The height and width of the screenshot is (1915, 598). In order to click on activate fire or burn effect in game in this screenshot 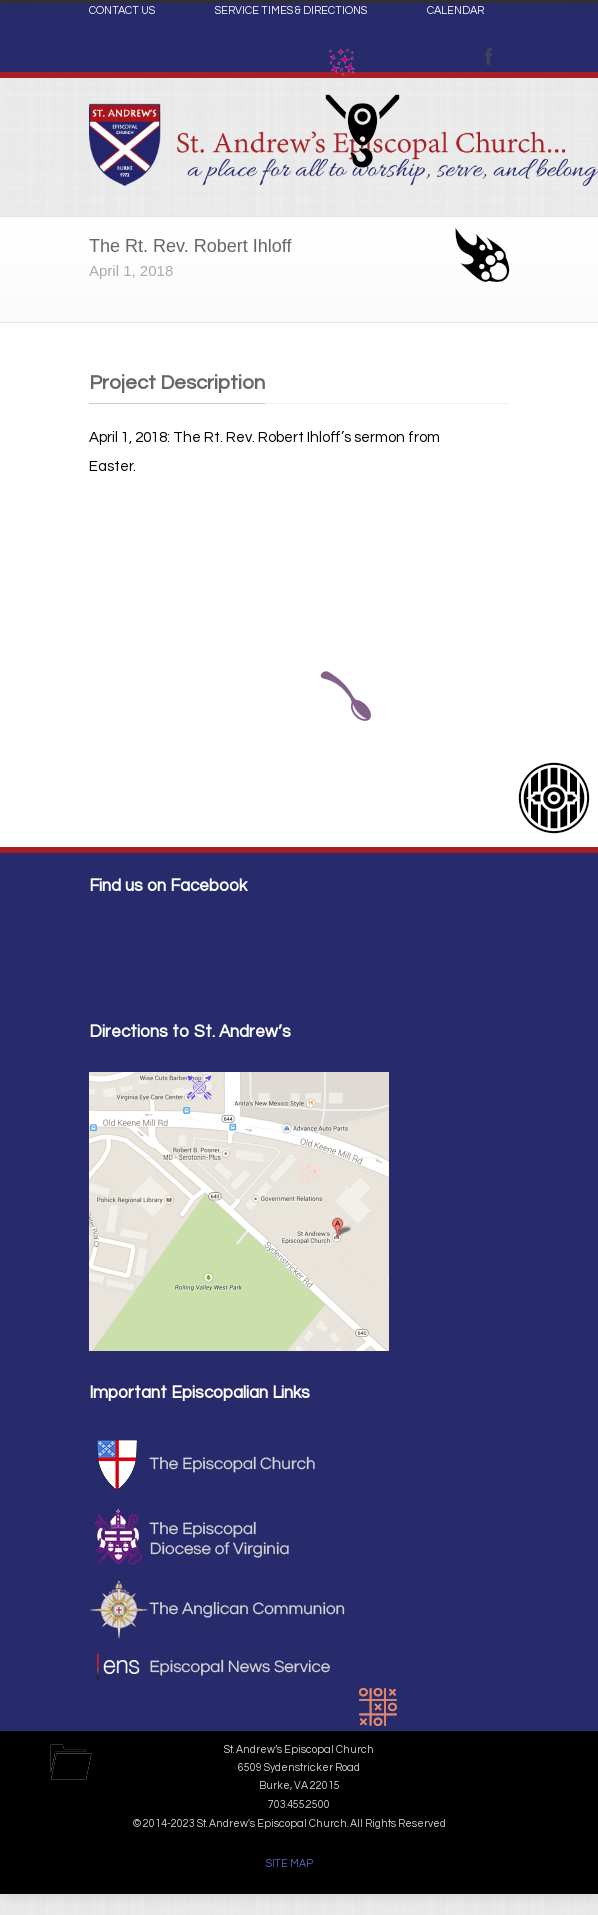, I will do `click(481, 254)`.